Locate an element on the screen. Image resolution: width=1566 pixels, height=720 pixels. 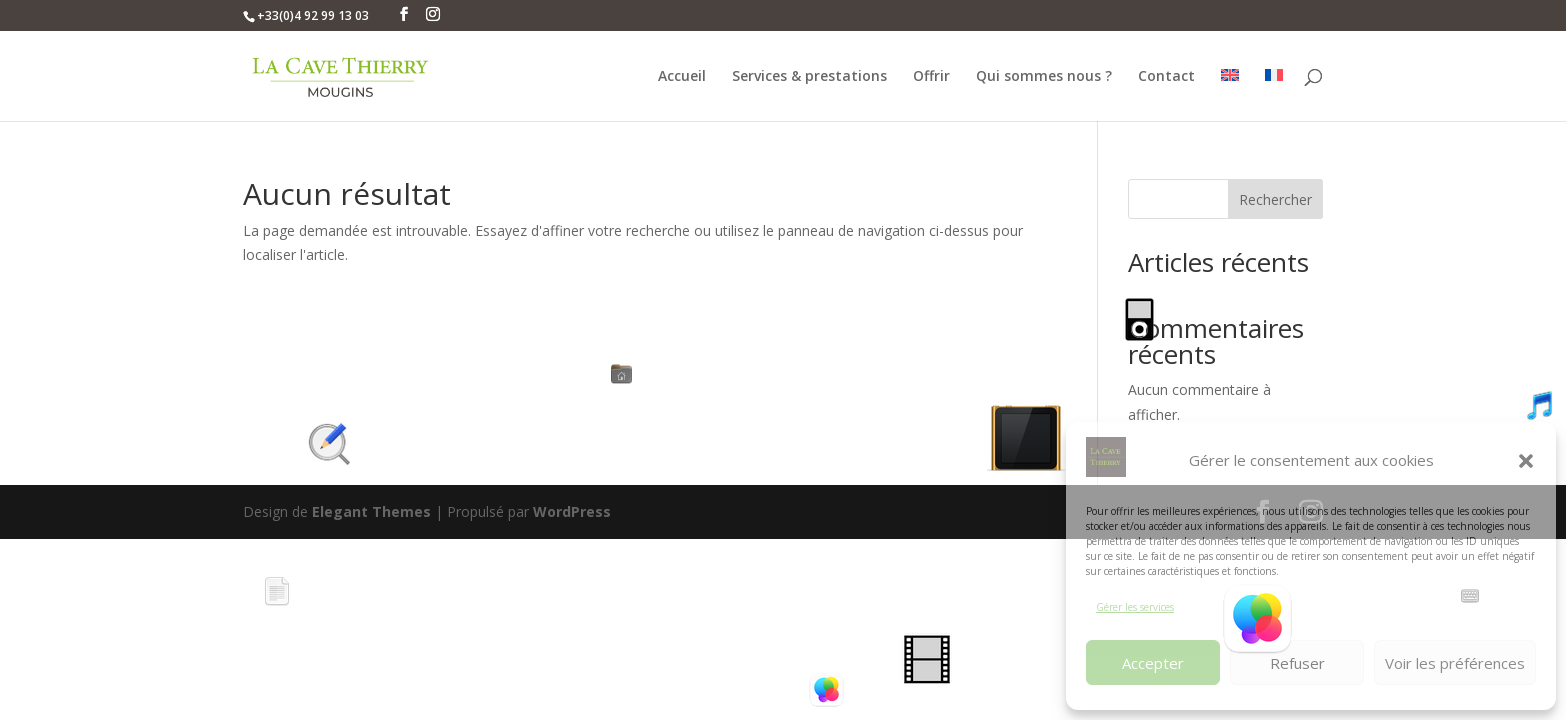
access connected iPod Classic device is located at coordinates (1139, 319).